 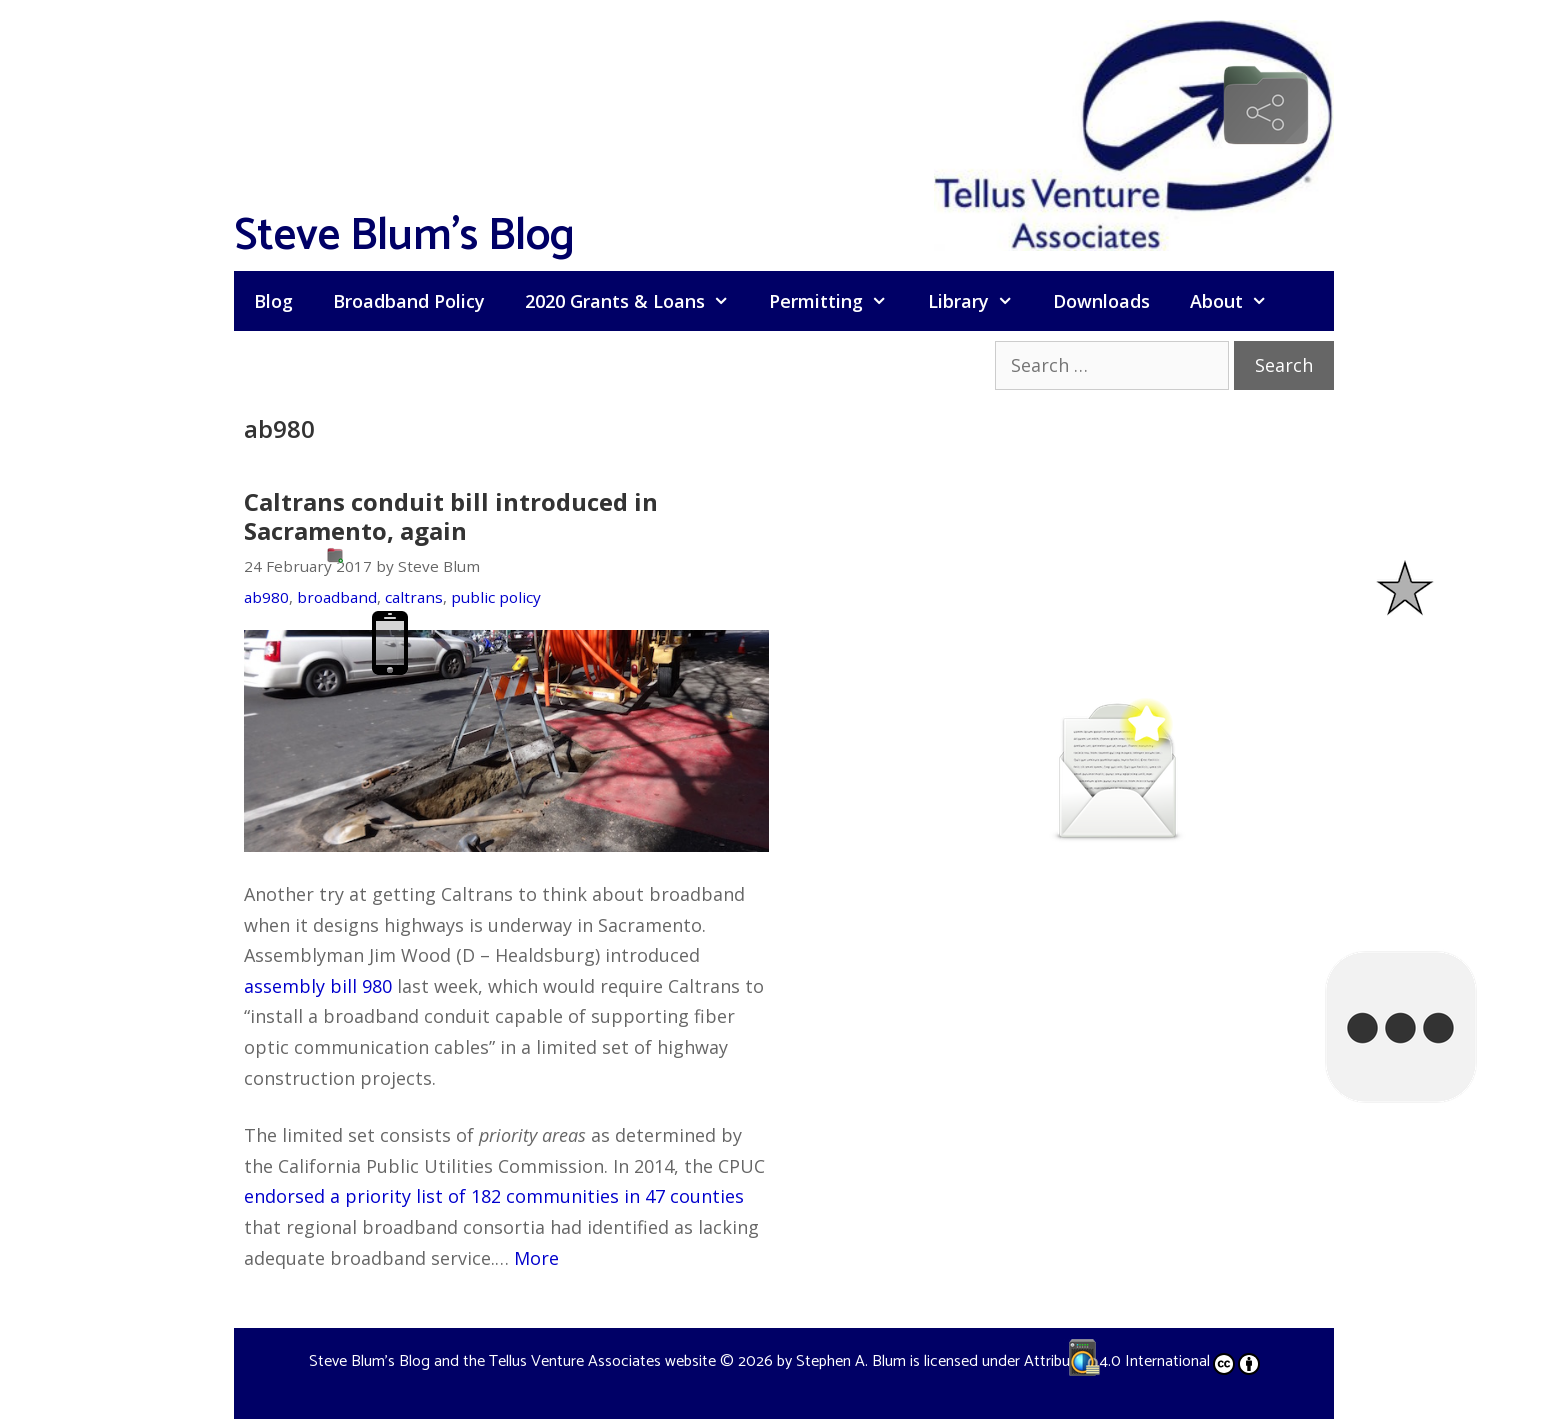 What do you see at coordinates (1266, 105) in the screenshot?
I see `open your public shared folder` at bounding box center [1266, 105].